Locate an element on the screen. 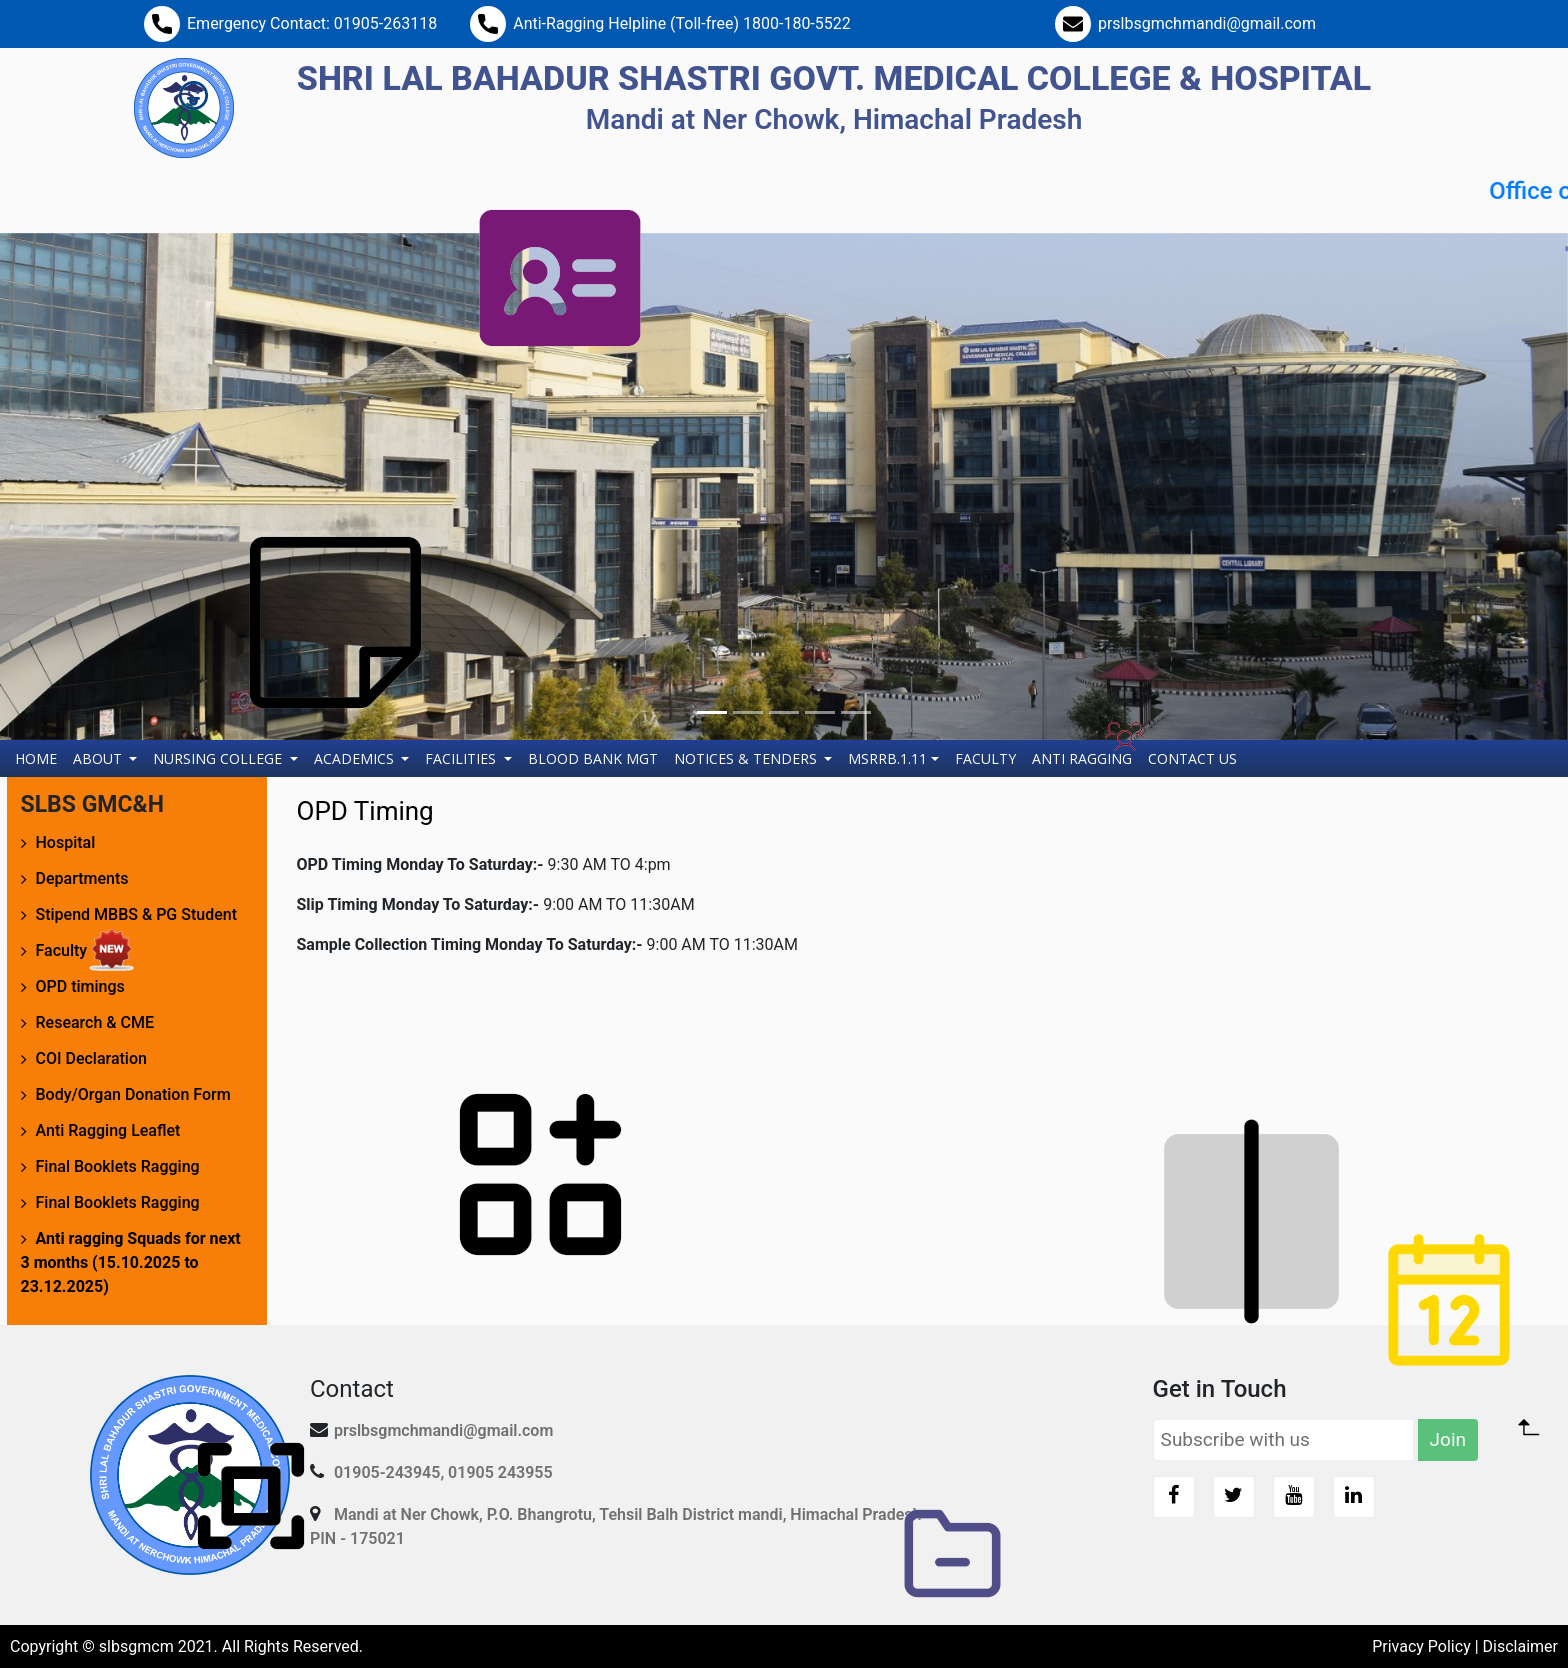 This screenshot has height=1668, width=1568. view or open the calendar is located at coordinates (1449, 1305).